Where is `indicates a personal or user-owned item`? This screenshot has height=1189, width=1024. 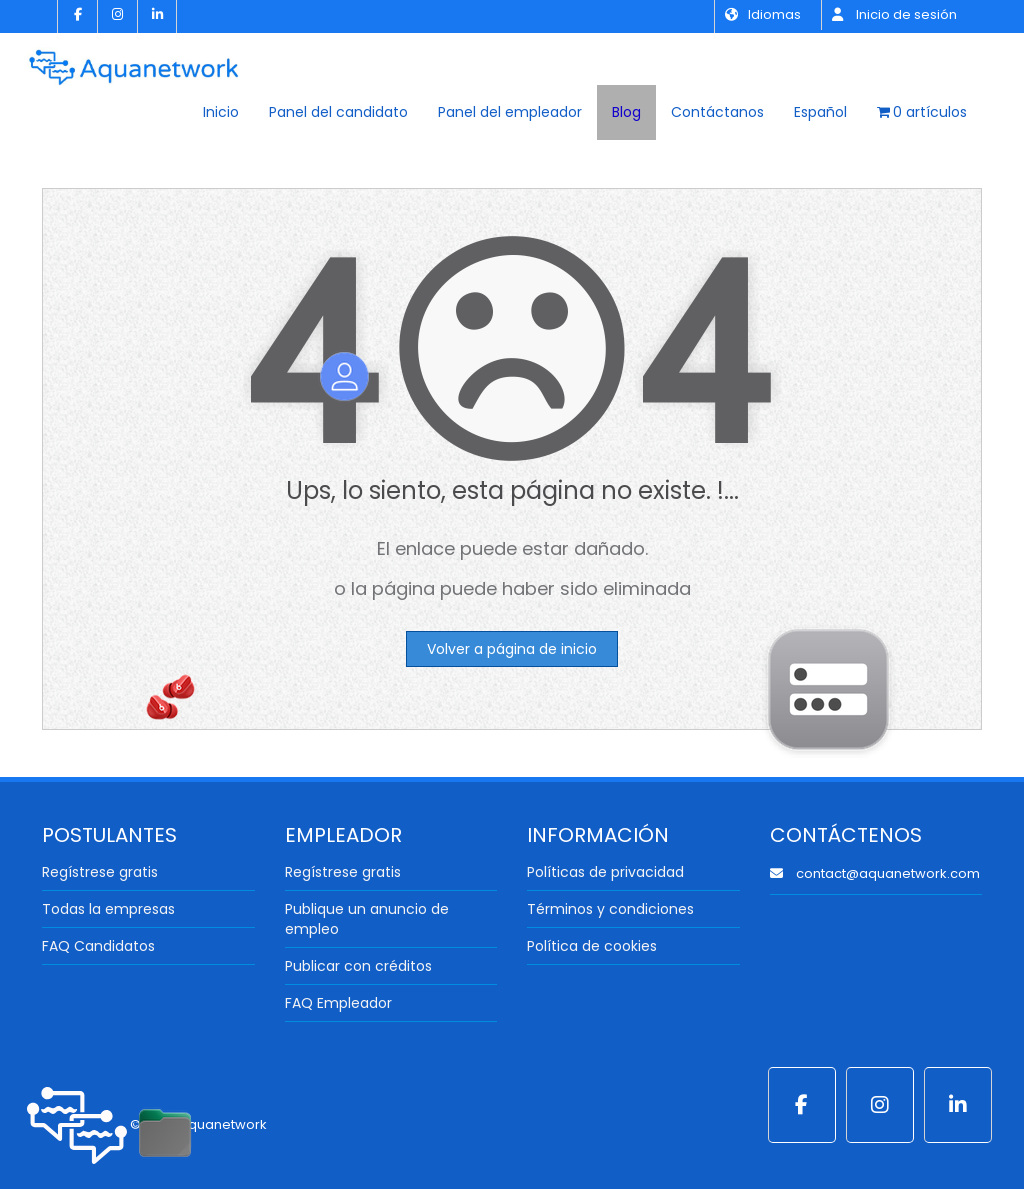
indicates a personal or user-owned item is located at coordinates (344, 376).